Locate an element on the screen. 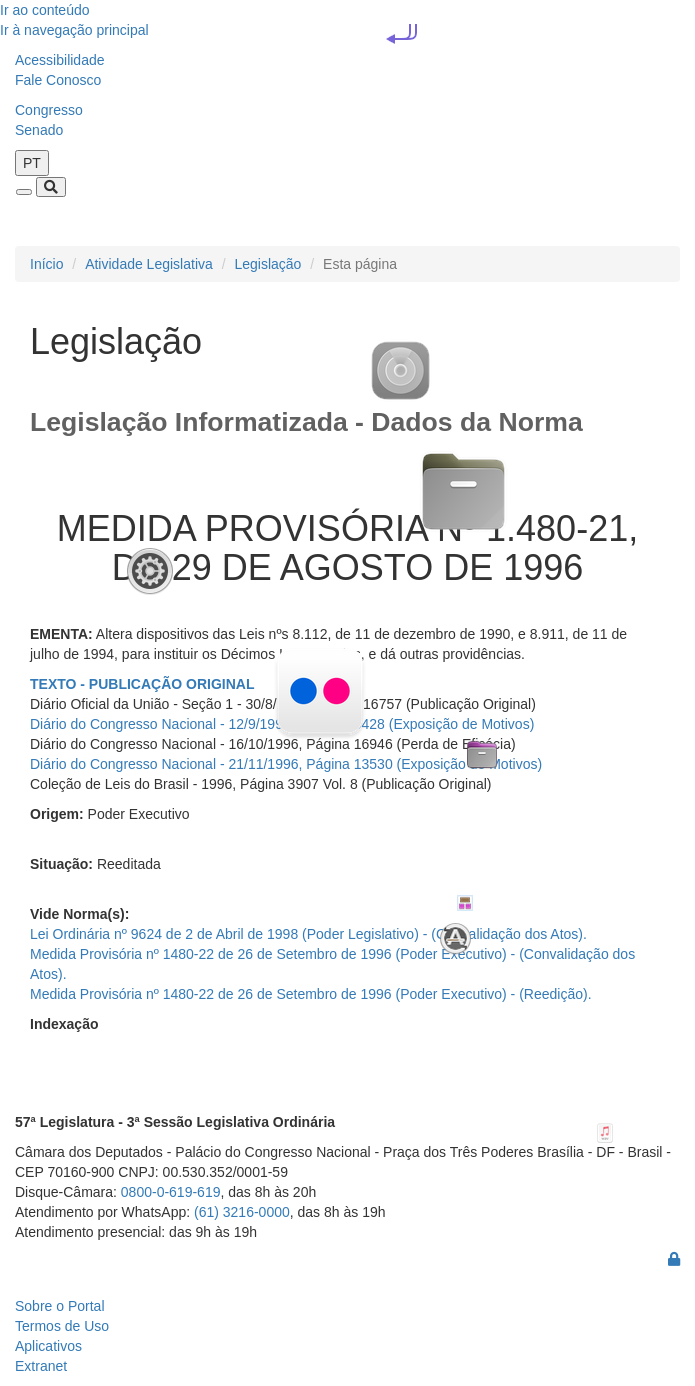 This screenshot has width=695, height=1386. open the software update manager is located at coordinates (455, 938).